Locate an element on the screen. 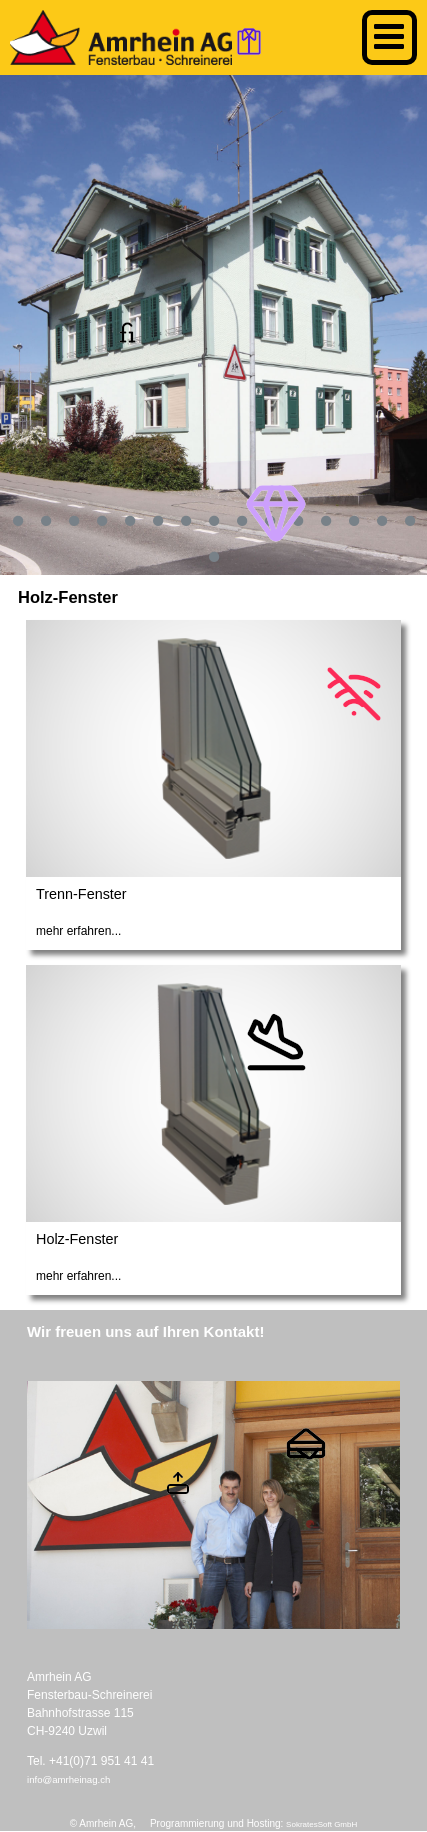  access food or restaurant options is located at coordinates (306, 1444).